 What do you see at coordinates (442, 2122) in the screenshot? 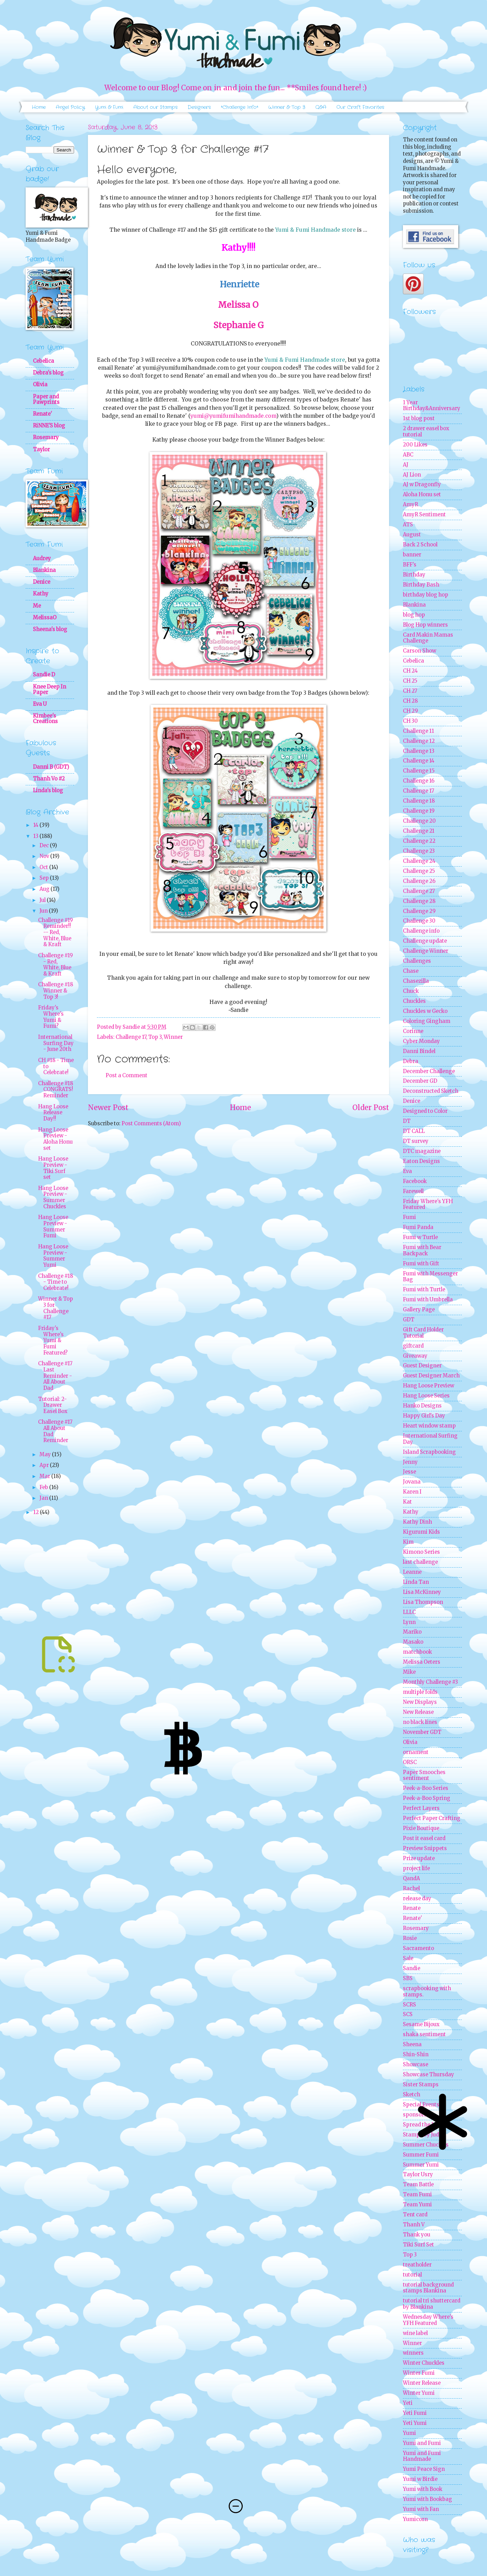
I see `indicates a required field in a form` at bounding box center [442, 2122].